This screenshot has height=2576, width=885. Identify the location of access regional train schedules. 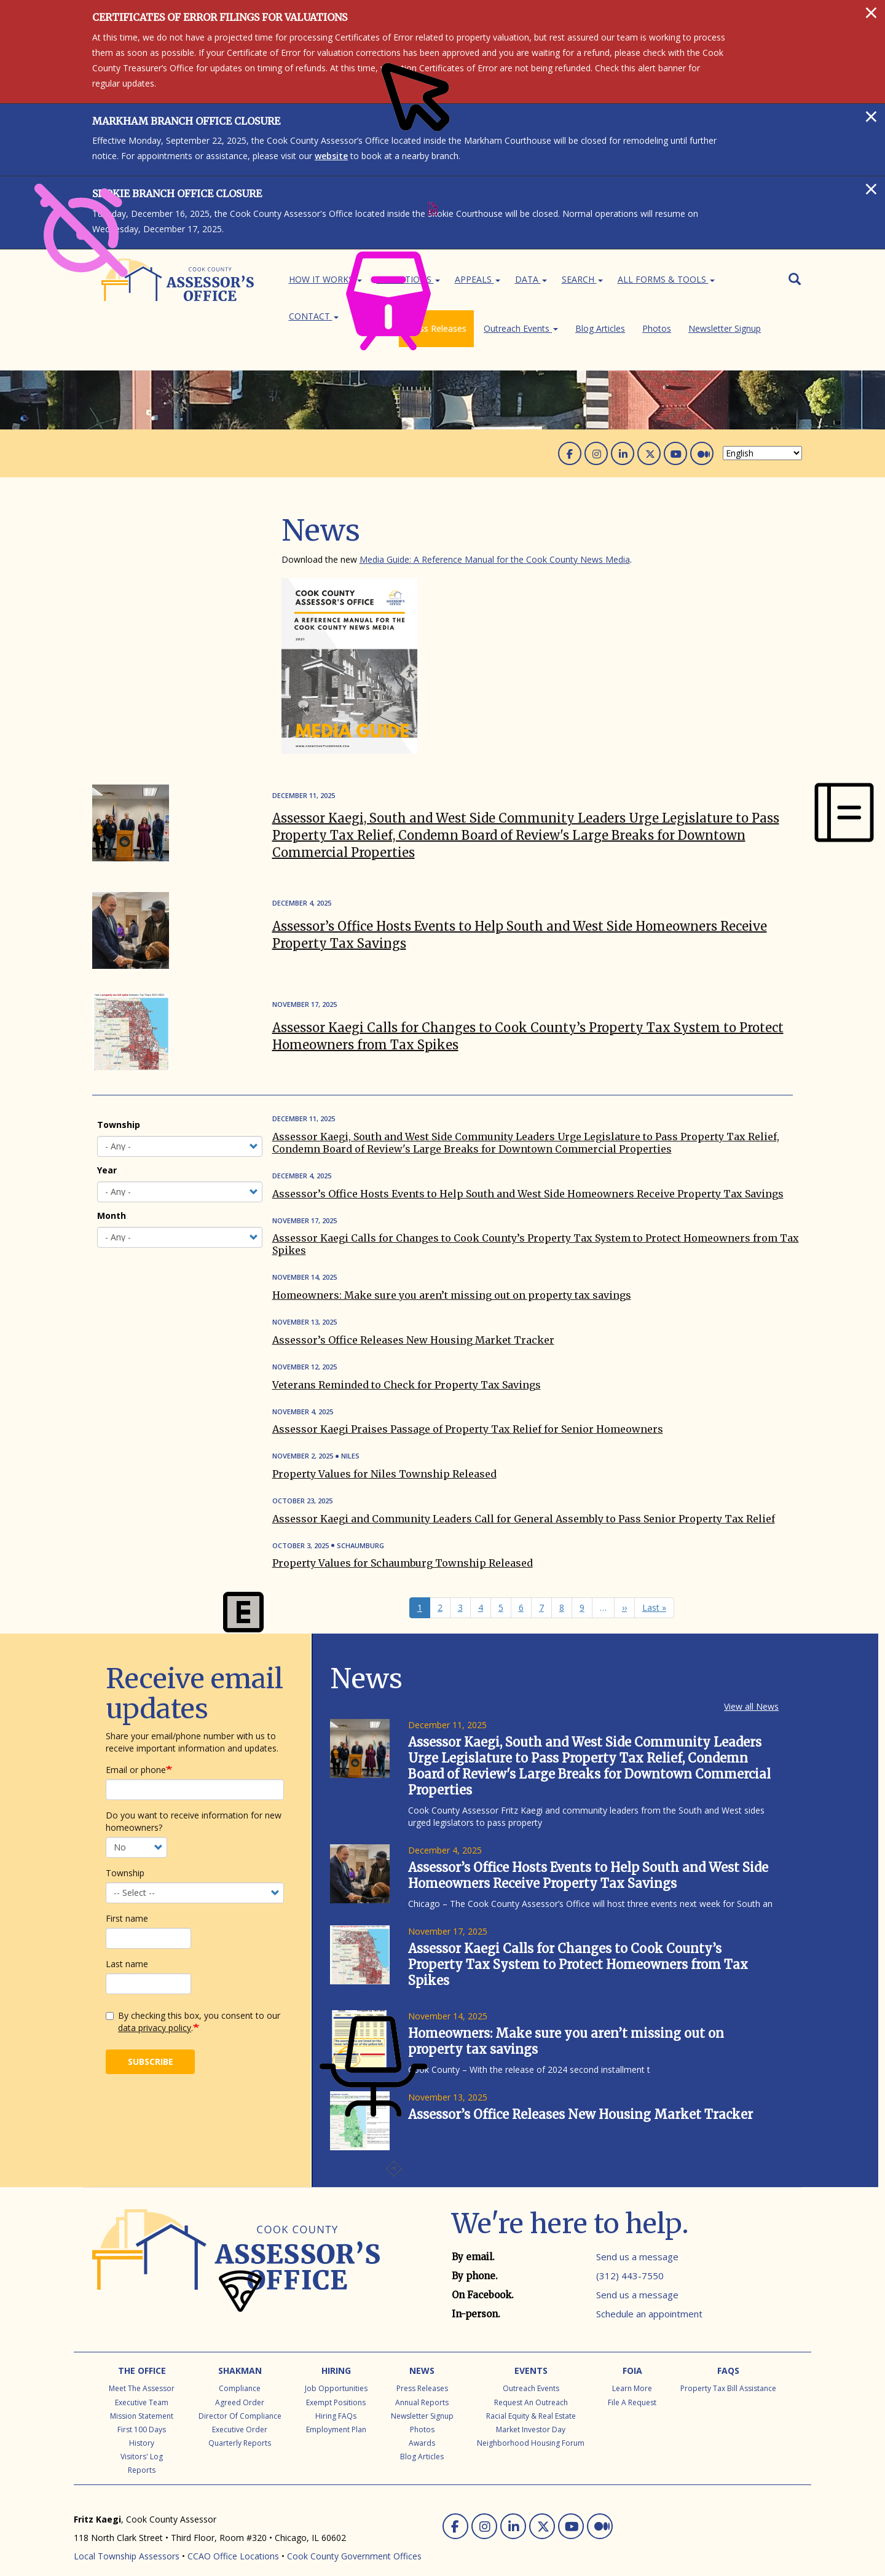
(388, 297).